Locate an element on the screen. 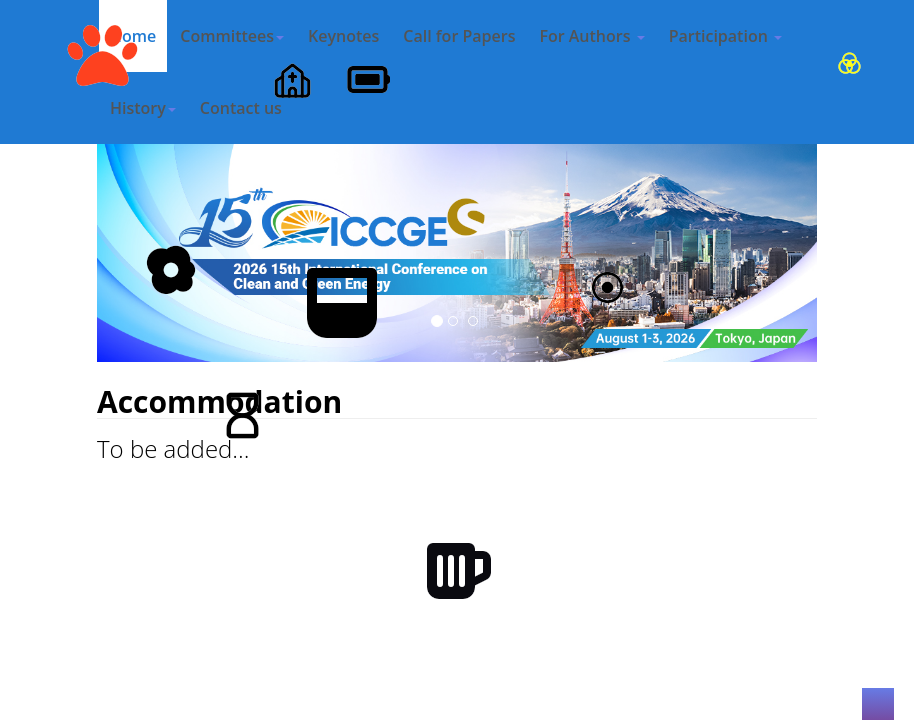  browse nearby bars or pubs is located at coordinates (455, 571).